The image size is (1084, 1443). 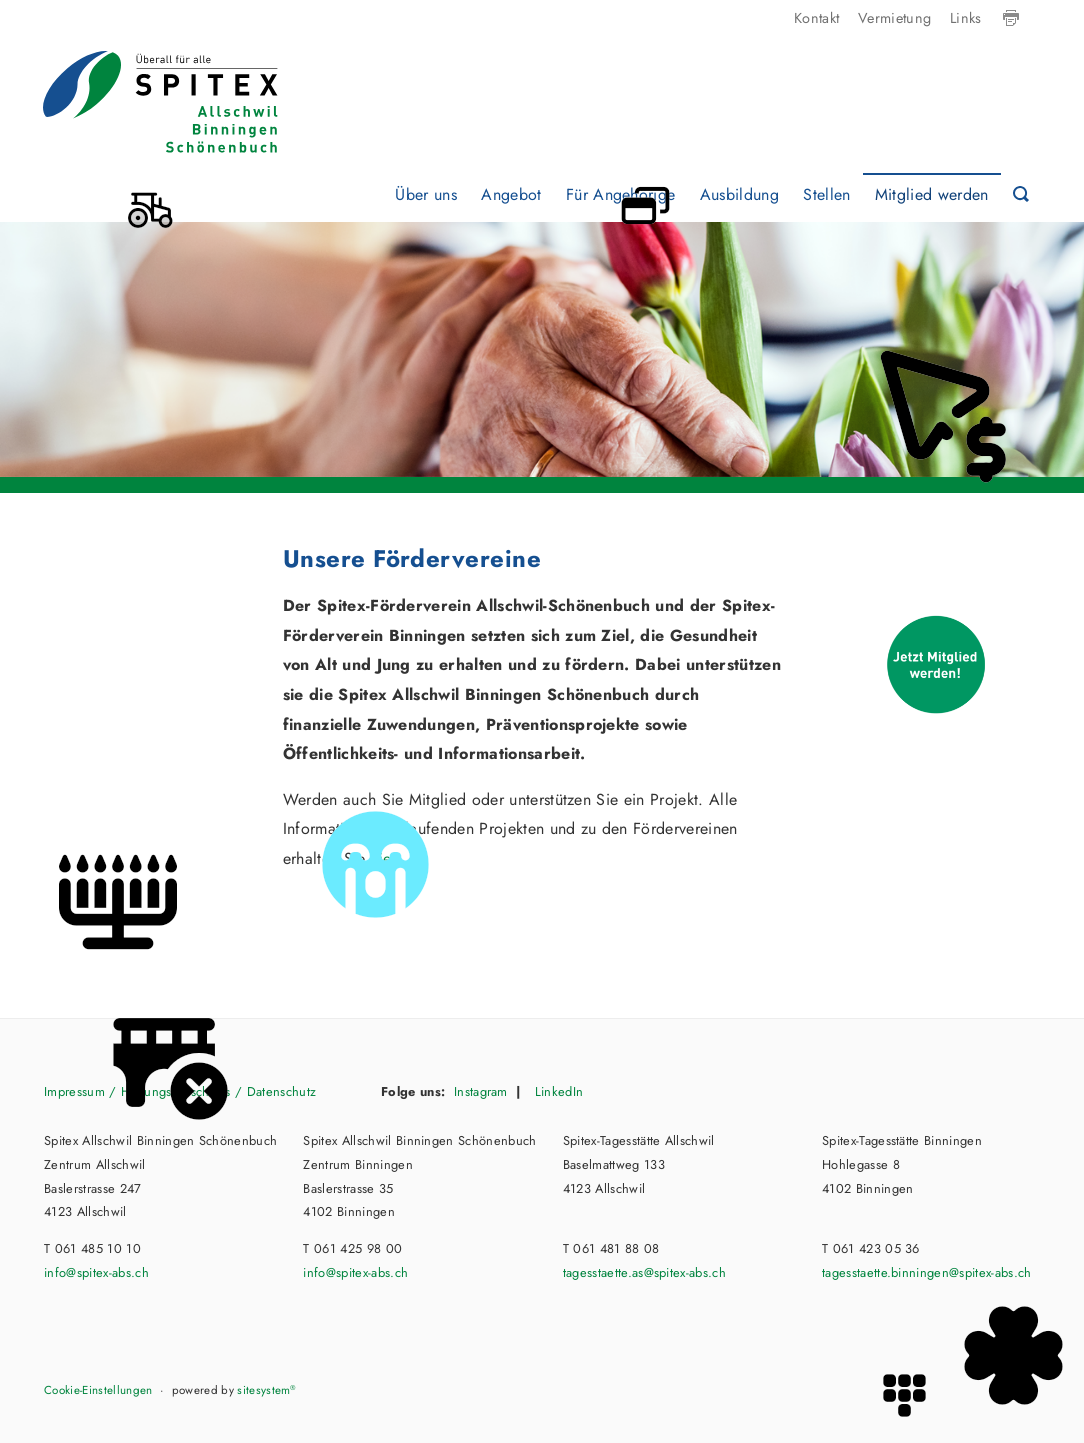 I want to click on indicates a bridge or crossing is closed or unavailable, so click(x=170, y=1062).